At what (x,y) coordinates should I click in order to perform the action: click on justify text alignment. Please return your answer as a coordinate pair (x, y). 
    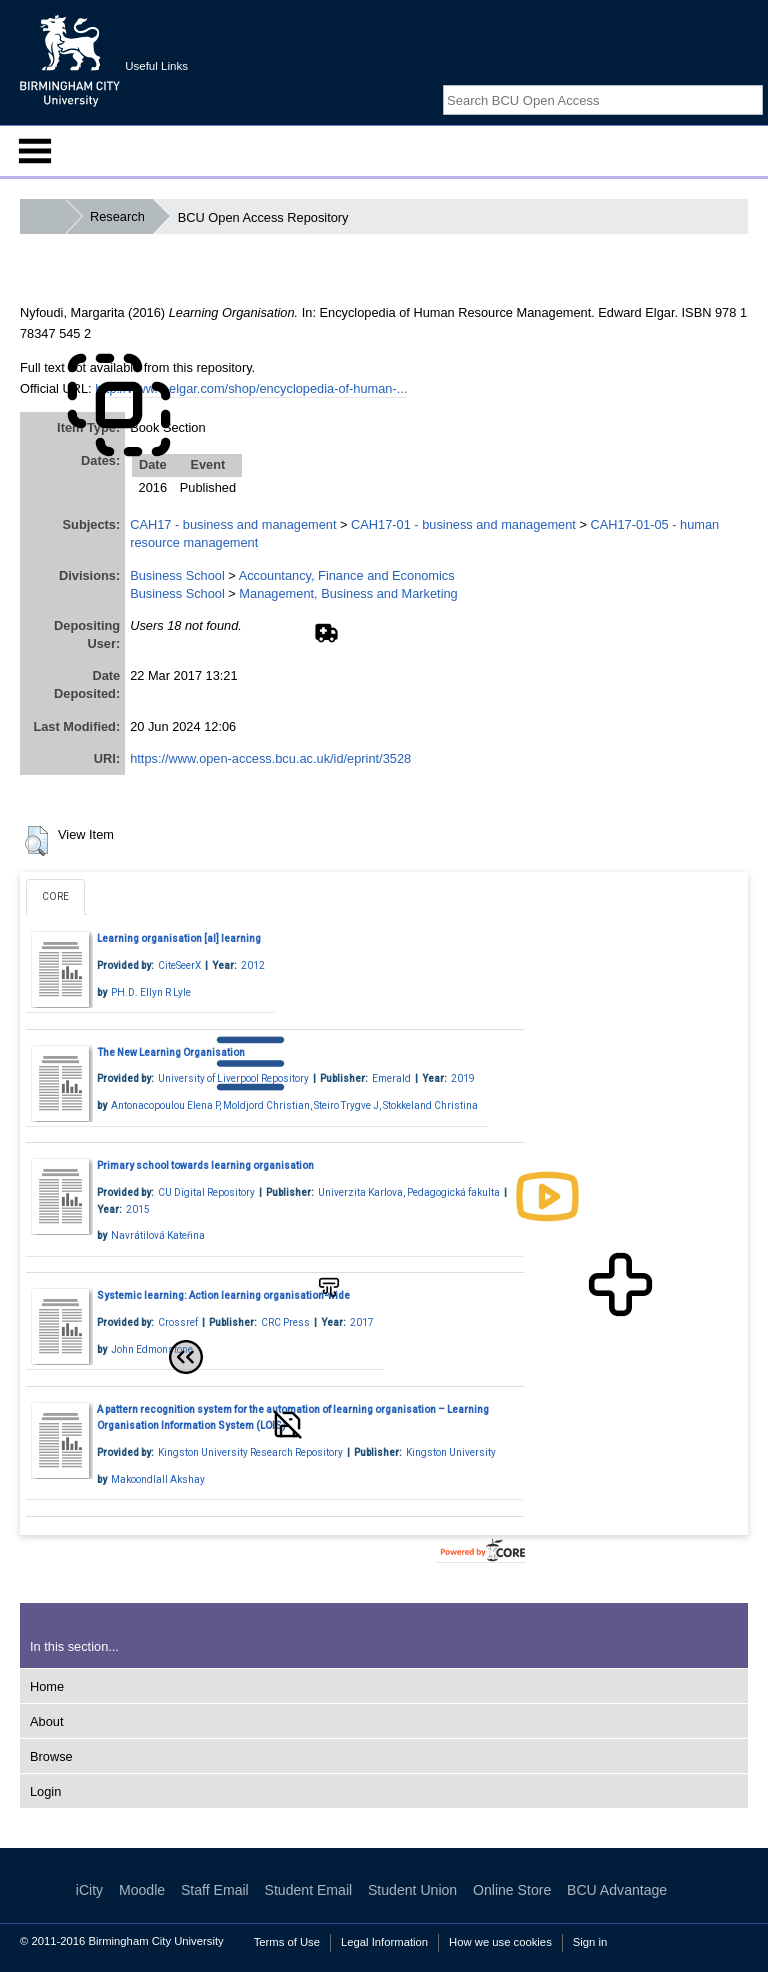
    Looking at the image, I should click on (250, 1063).